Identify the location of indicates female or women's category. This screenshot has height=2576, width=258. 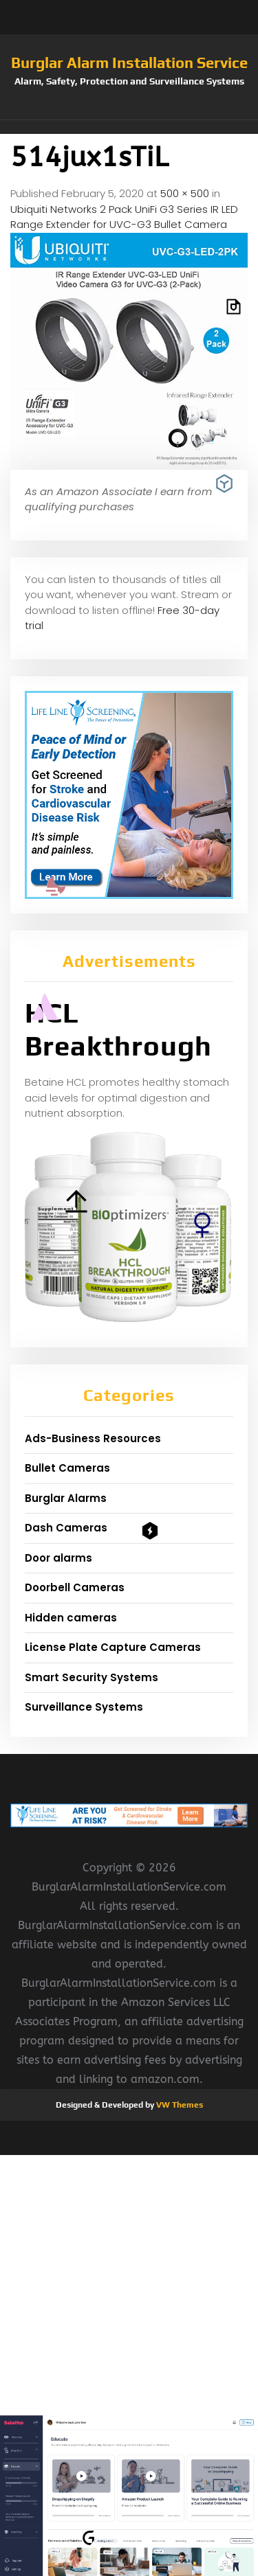
(202, 1224).